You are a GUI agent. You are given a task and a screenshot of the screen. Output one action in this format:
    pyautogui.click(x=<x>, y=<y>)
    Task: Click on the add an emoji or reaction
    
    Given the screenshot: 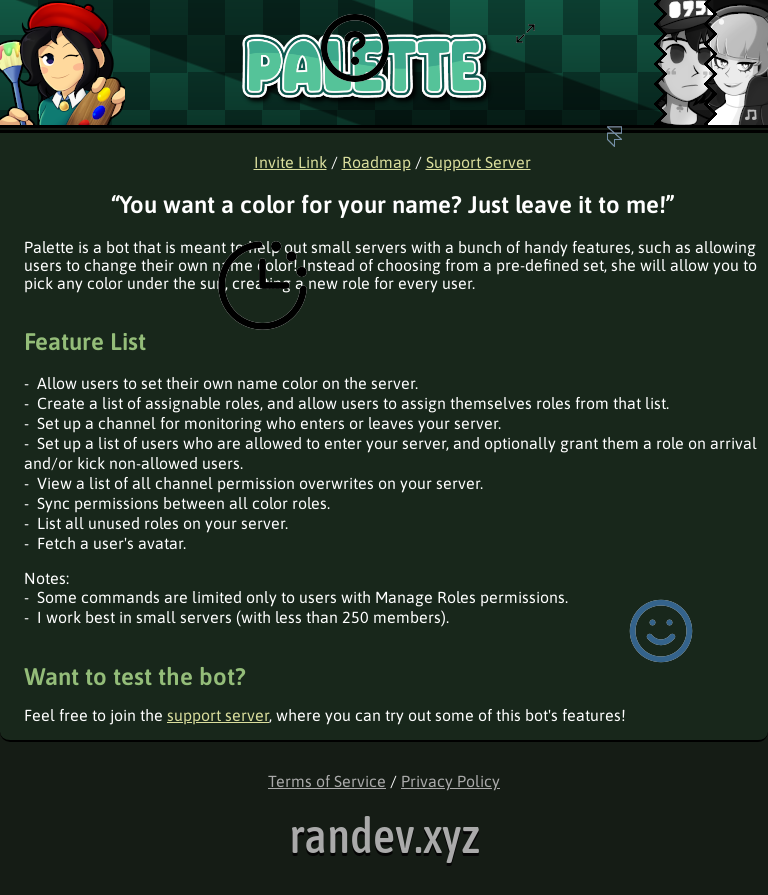 What is the action you would take?
    pyautogui.click(x=661, y=631)
    